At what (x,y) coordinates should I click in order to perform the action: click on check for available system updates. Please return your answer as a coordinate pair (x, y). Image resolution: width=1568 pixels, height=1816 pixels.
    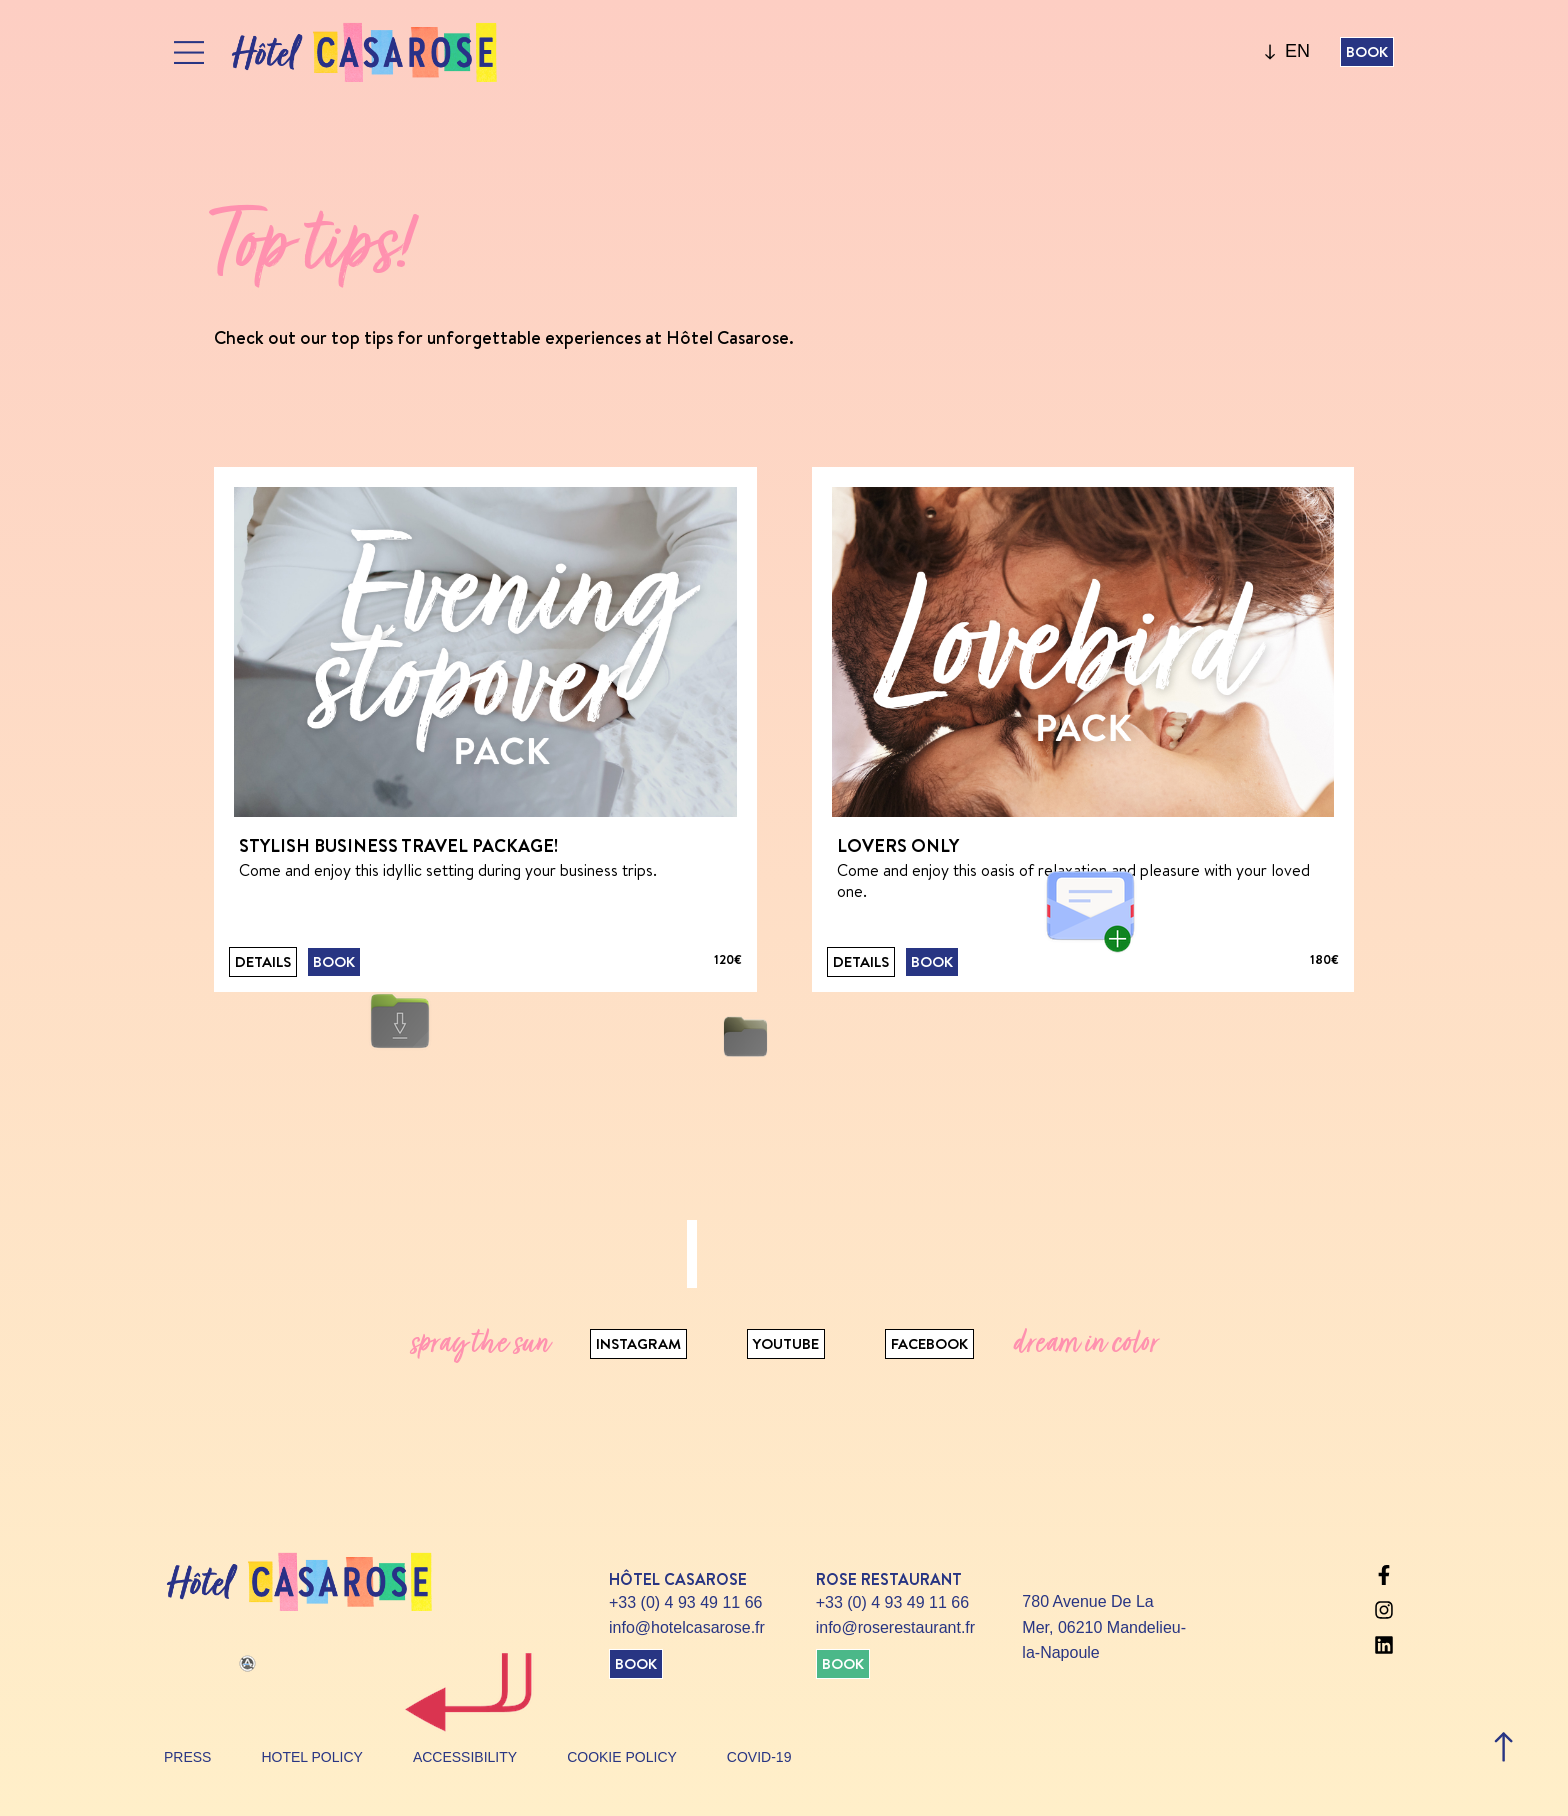
    Looking at the image, I should click on (247, 1663).